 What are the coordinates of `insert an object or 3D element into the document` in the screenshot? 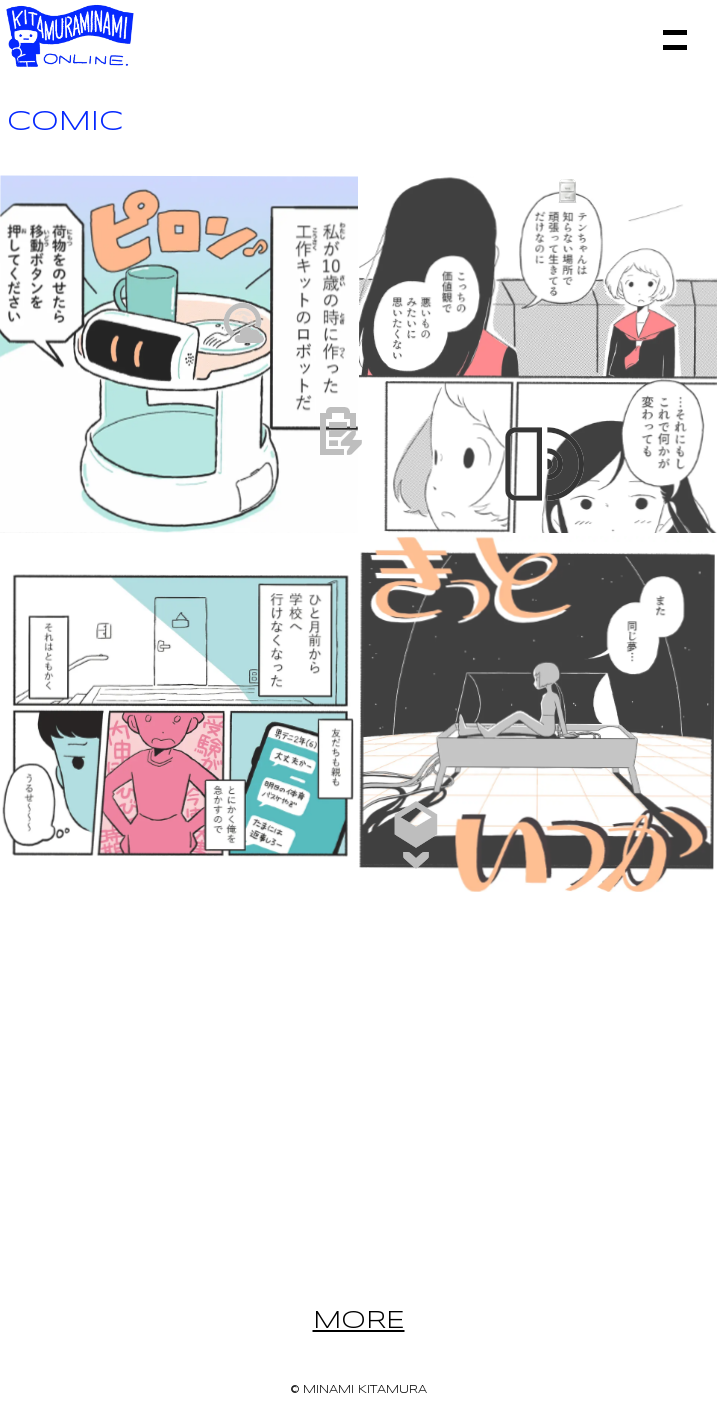 It's located at (416, 835).